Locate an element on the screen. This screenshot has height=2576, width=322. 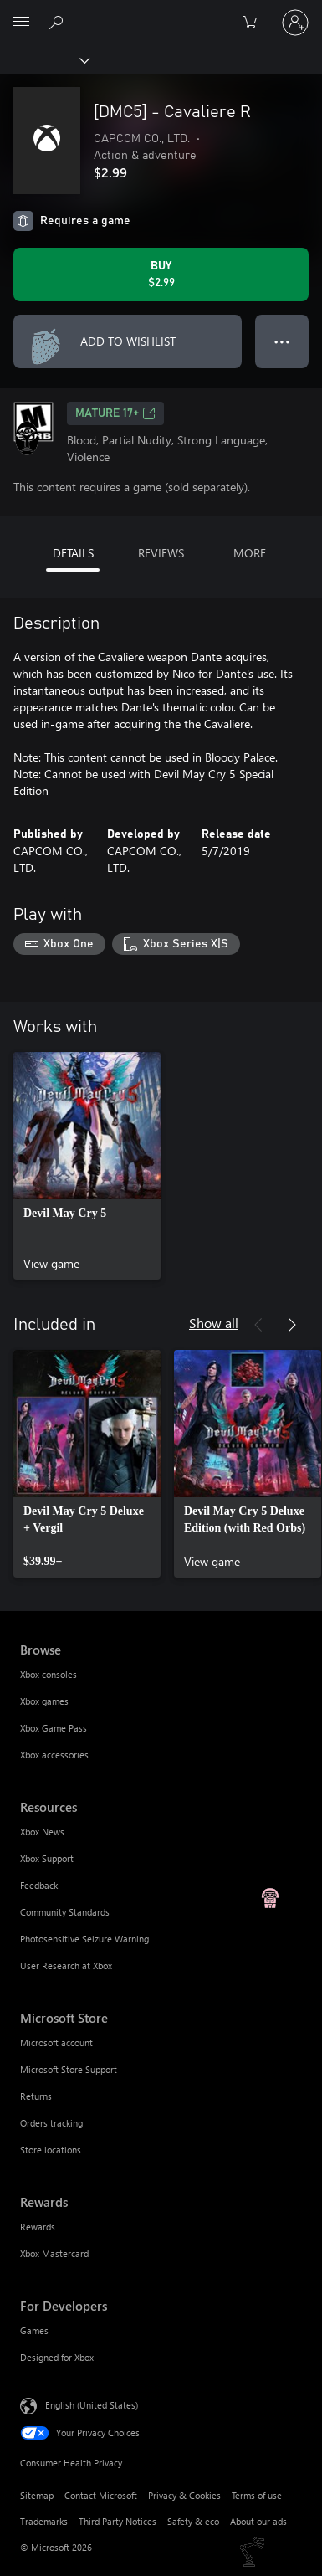
activate mystical vision or special sight ability is located at coordinates (27, 438).